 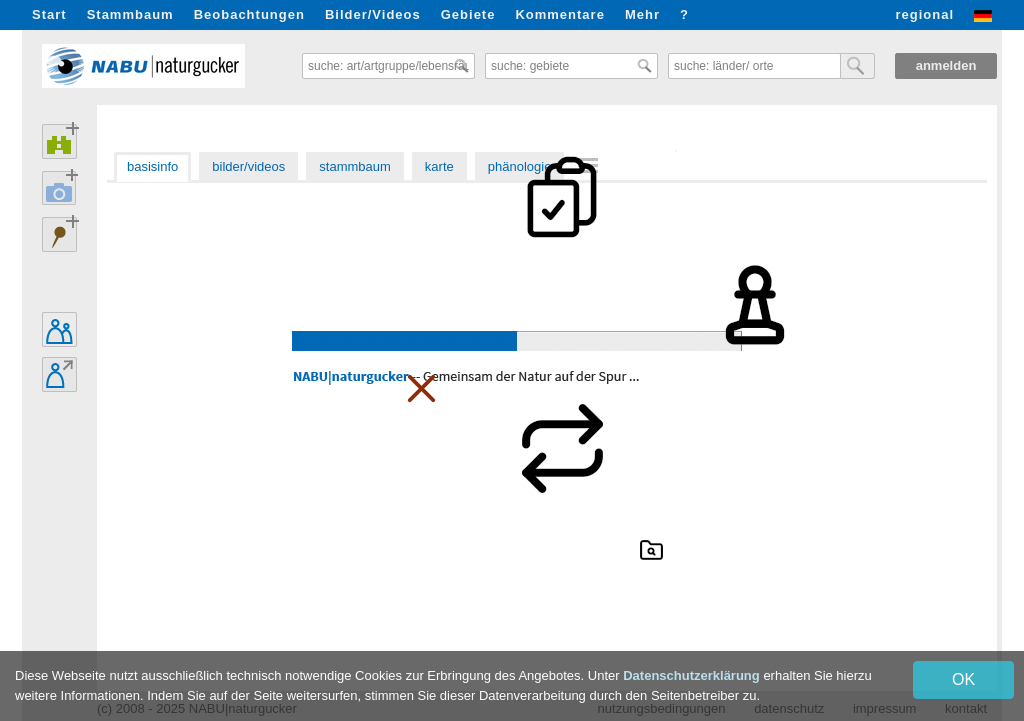 I want to click on search within a folder, so click(x=651, y=550).